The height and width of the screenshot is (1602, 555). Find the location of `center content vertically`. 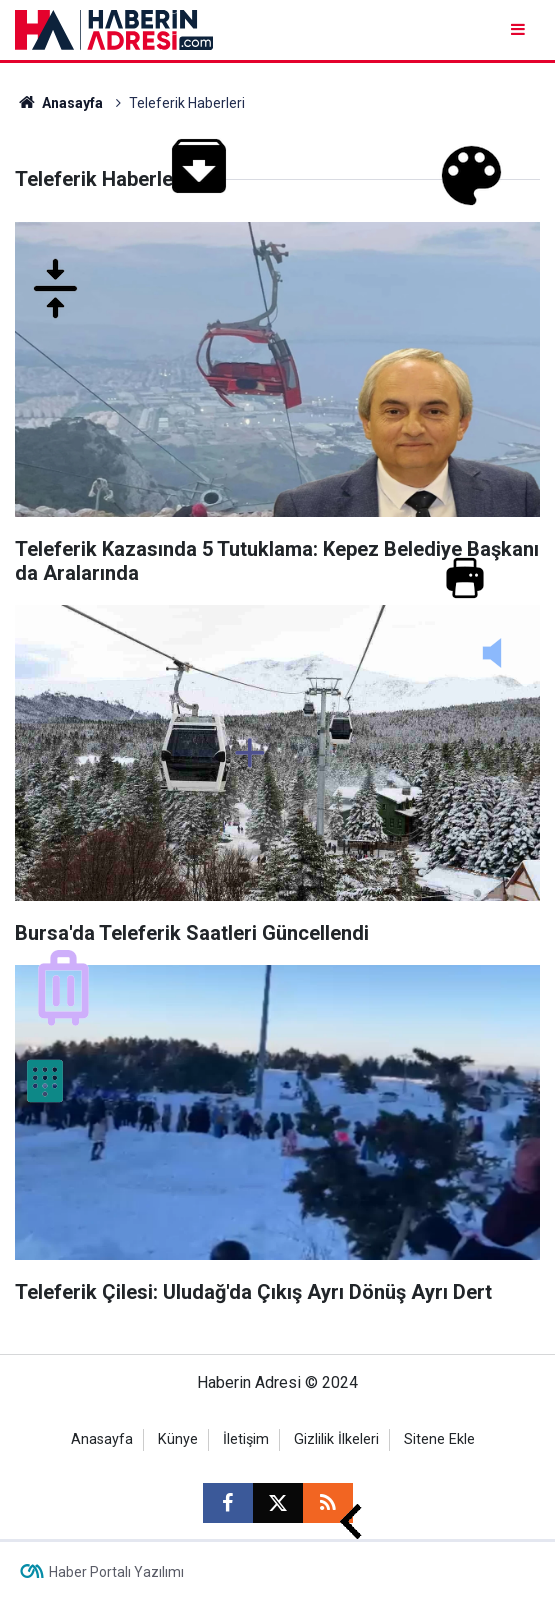

center content vertically is located at coordinates (55, 288).